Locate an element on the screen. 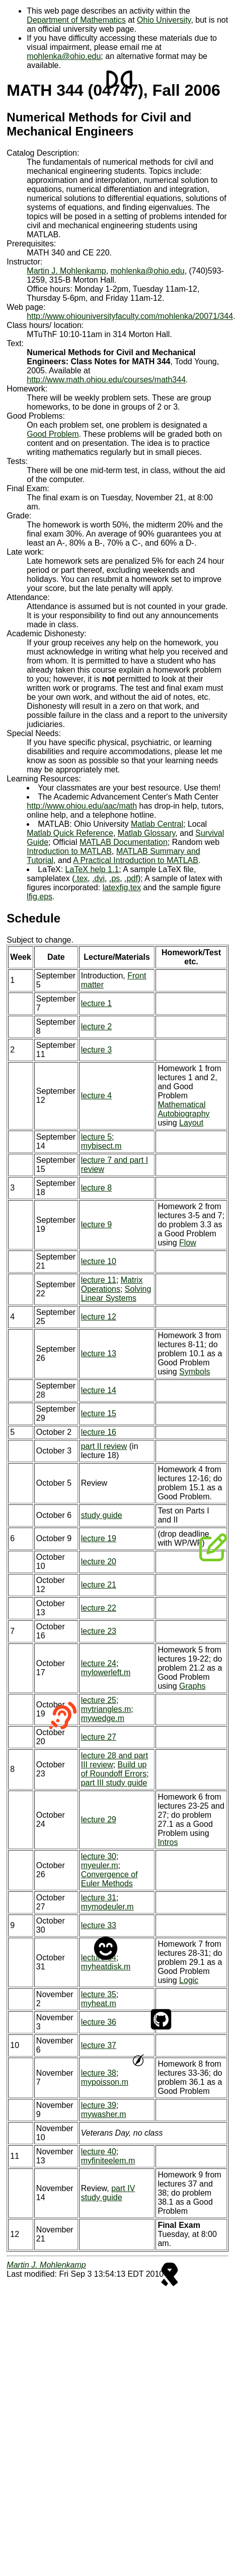  pied piper company logo is located at coordinates (138, 2060).